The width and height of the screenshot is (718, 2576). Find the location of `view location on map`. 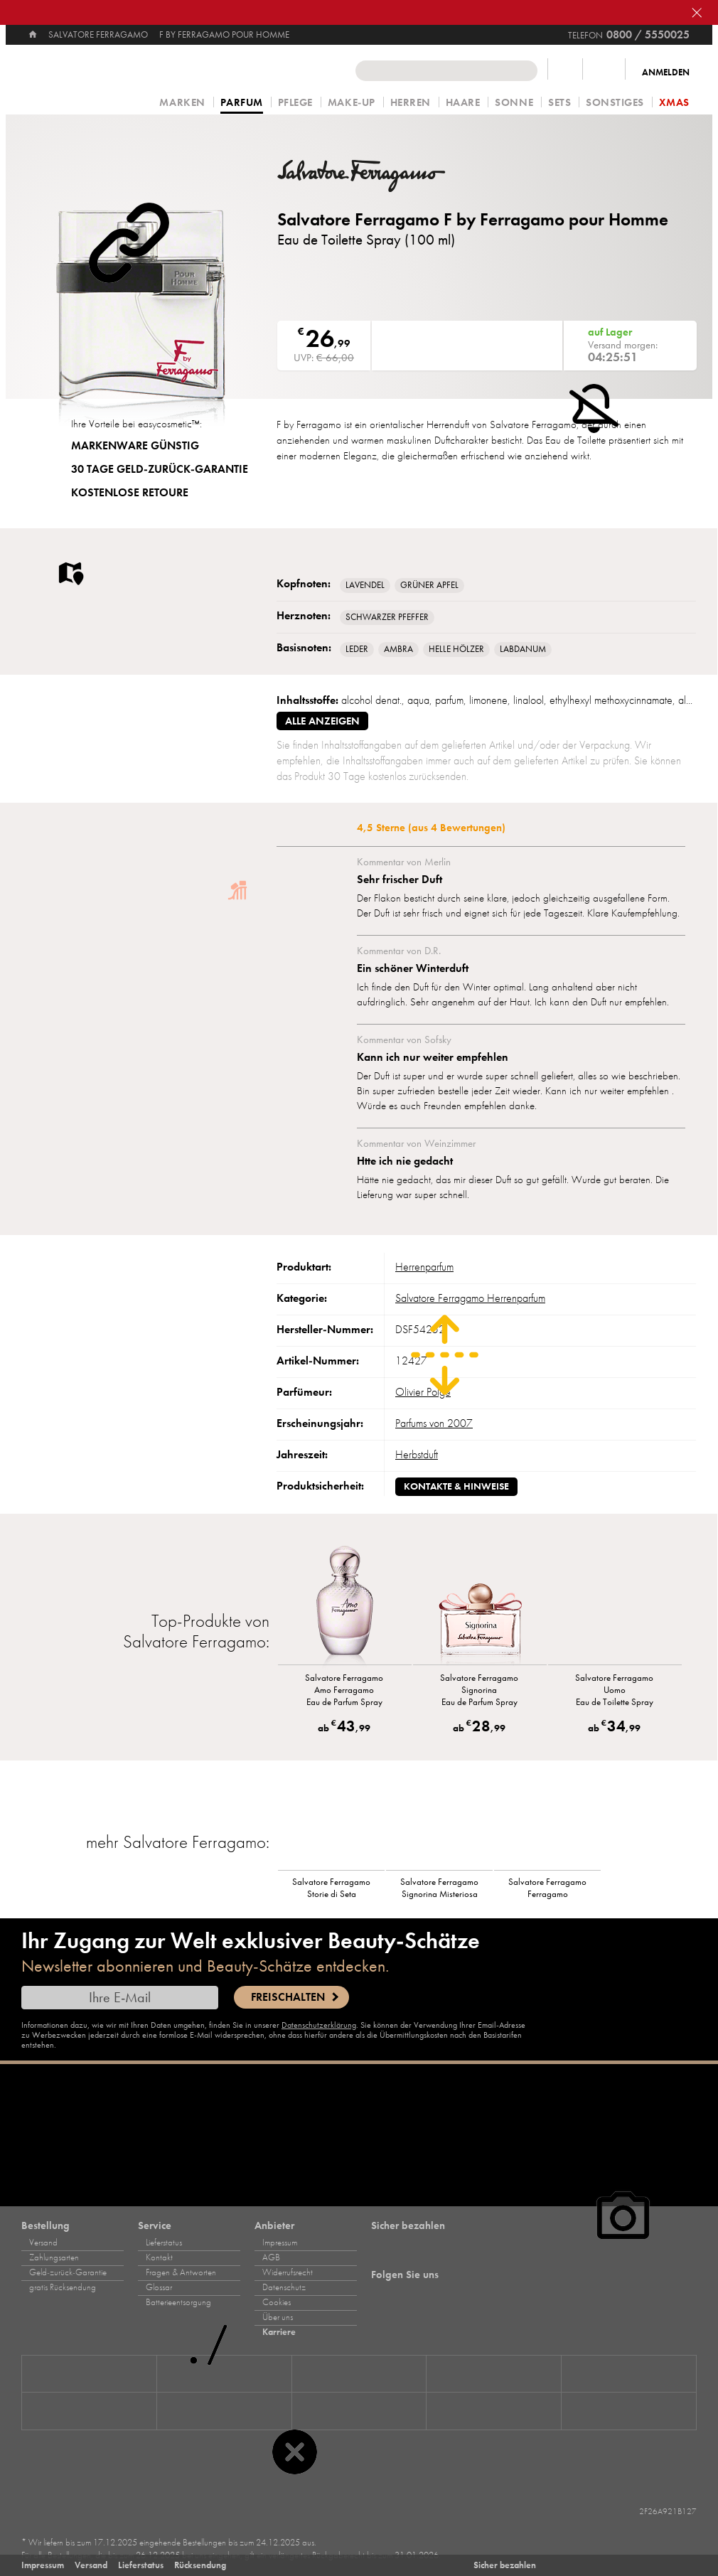

view location on map is located at coordinates (70, 572).